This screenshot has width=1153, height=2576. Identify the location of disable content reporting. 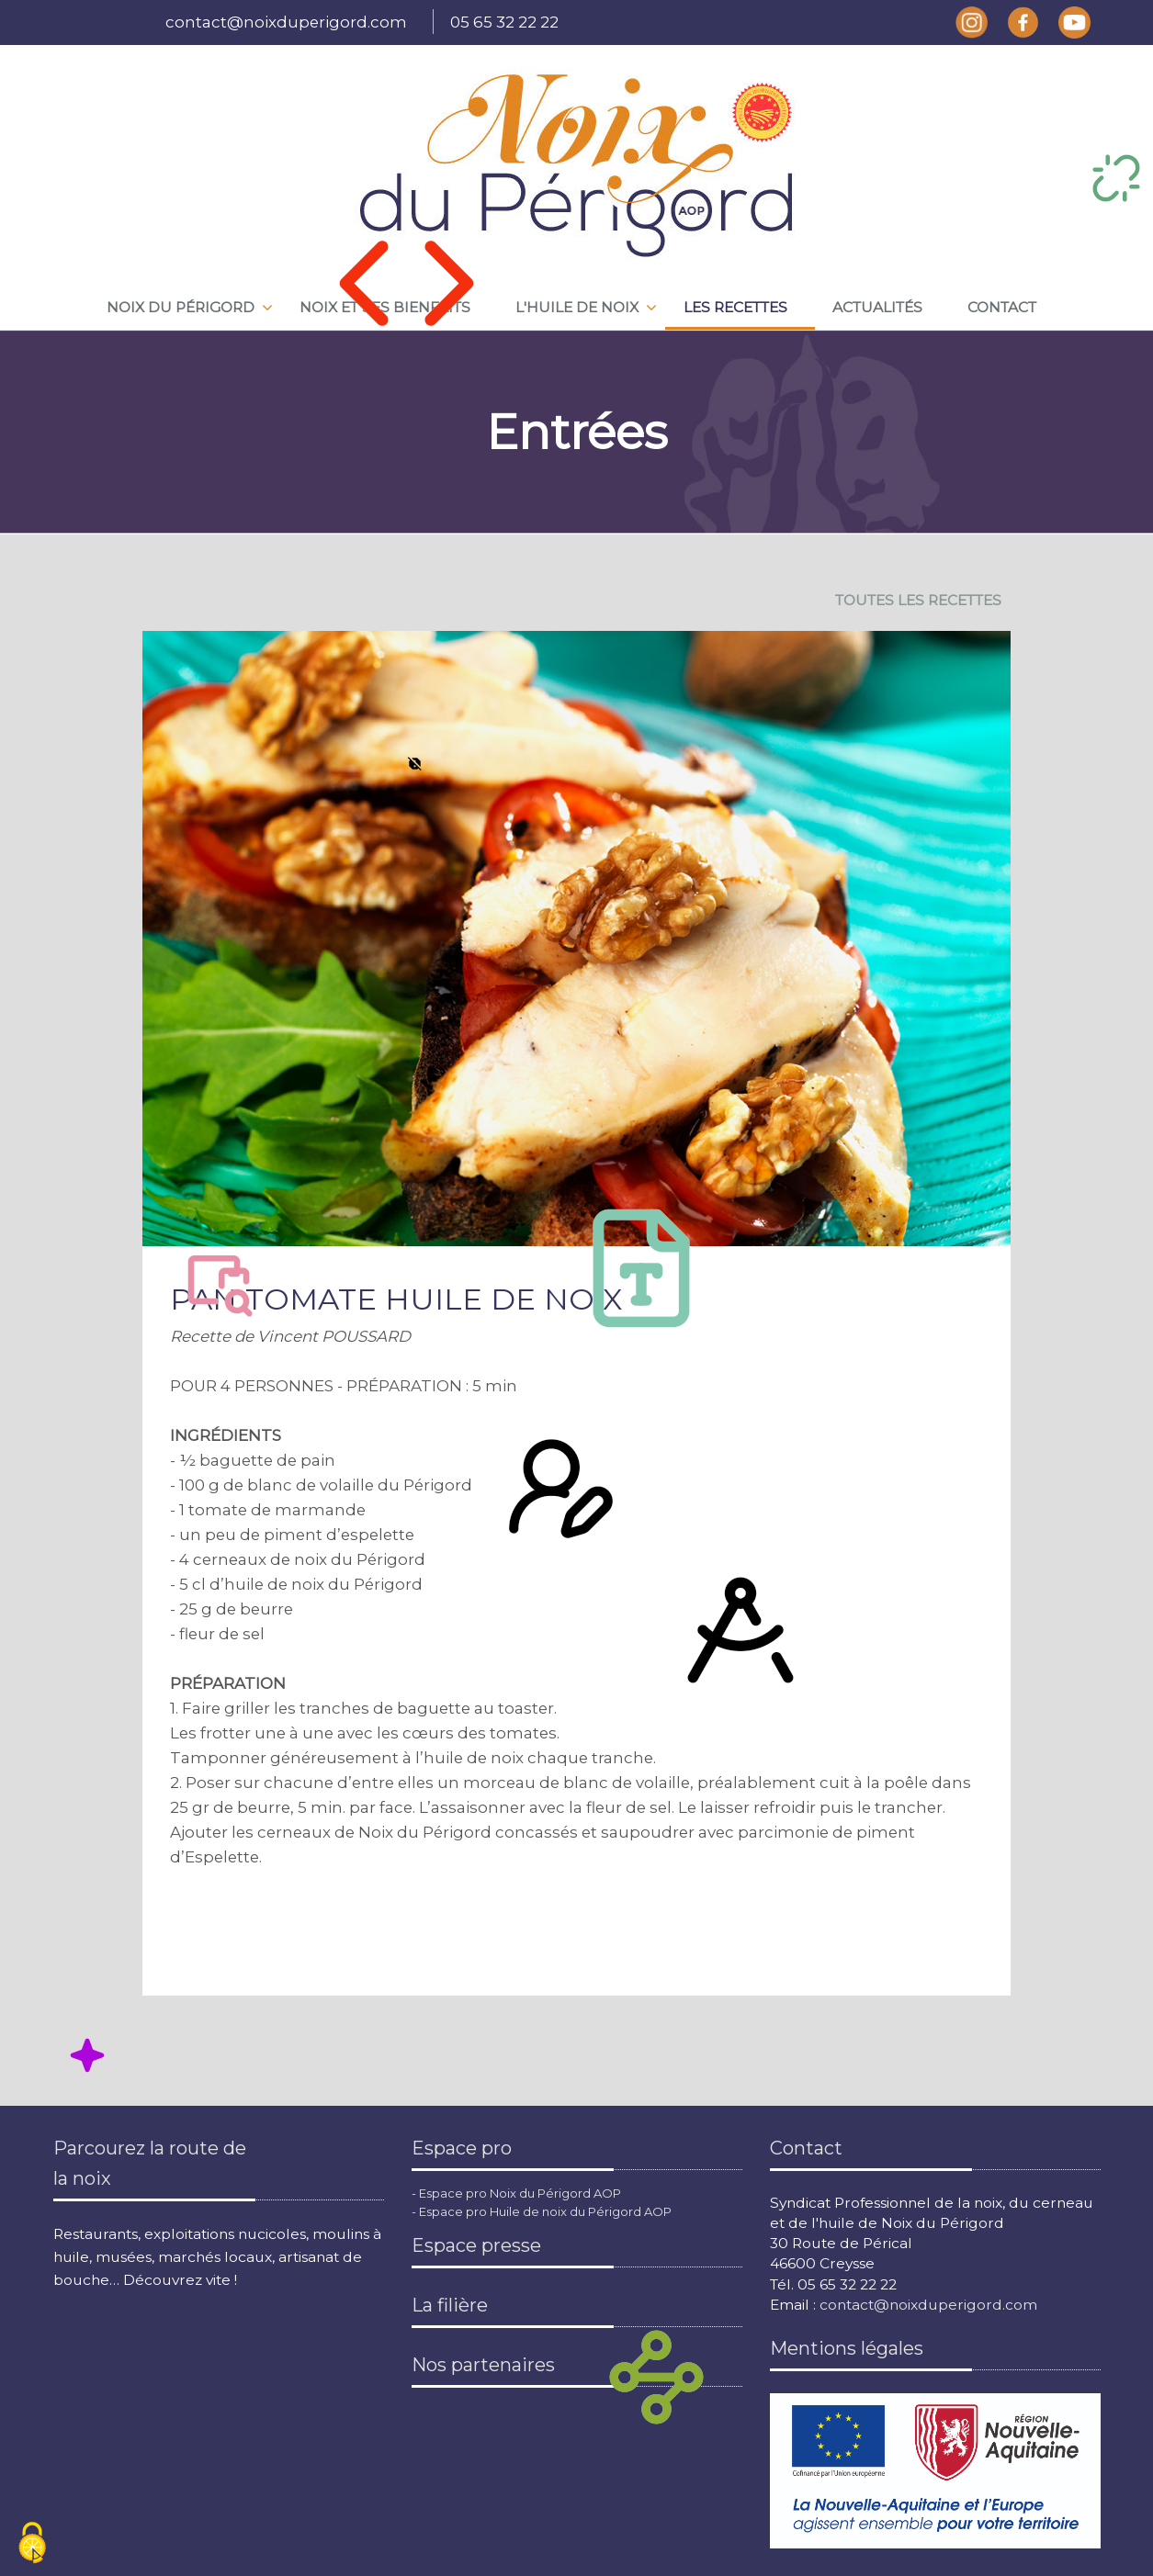
(414, 763).